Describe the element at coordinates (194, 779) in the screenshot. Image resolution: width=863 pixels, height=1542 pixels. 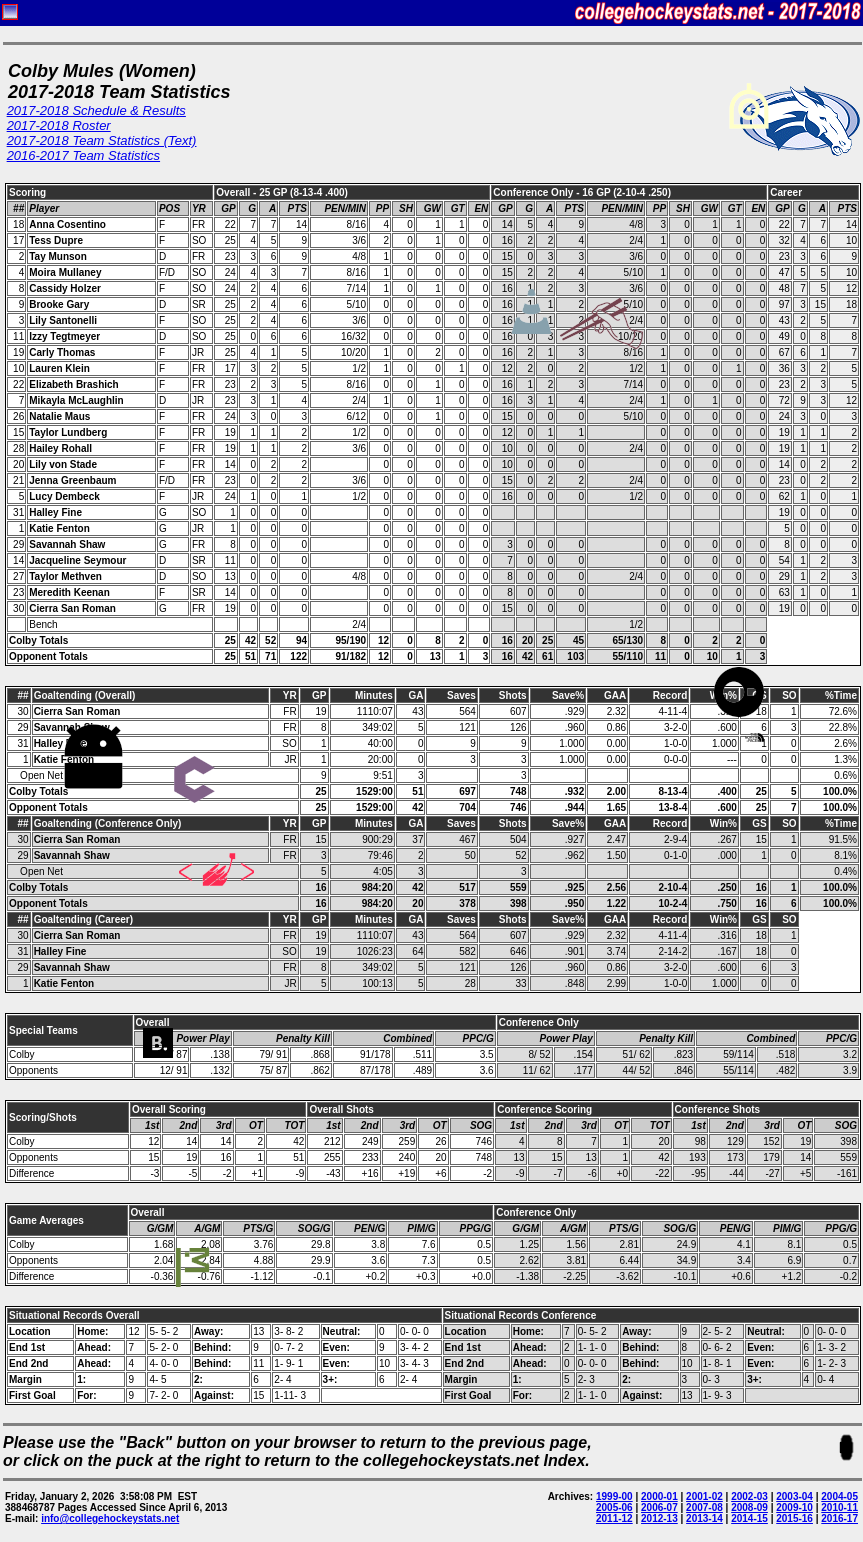
I see `open Codio learning platform` at that location.